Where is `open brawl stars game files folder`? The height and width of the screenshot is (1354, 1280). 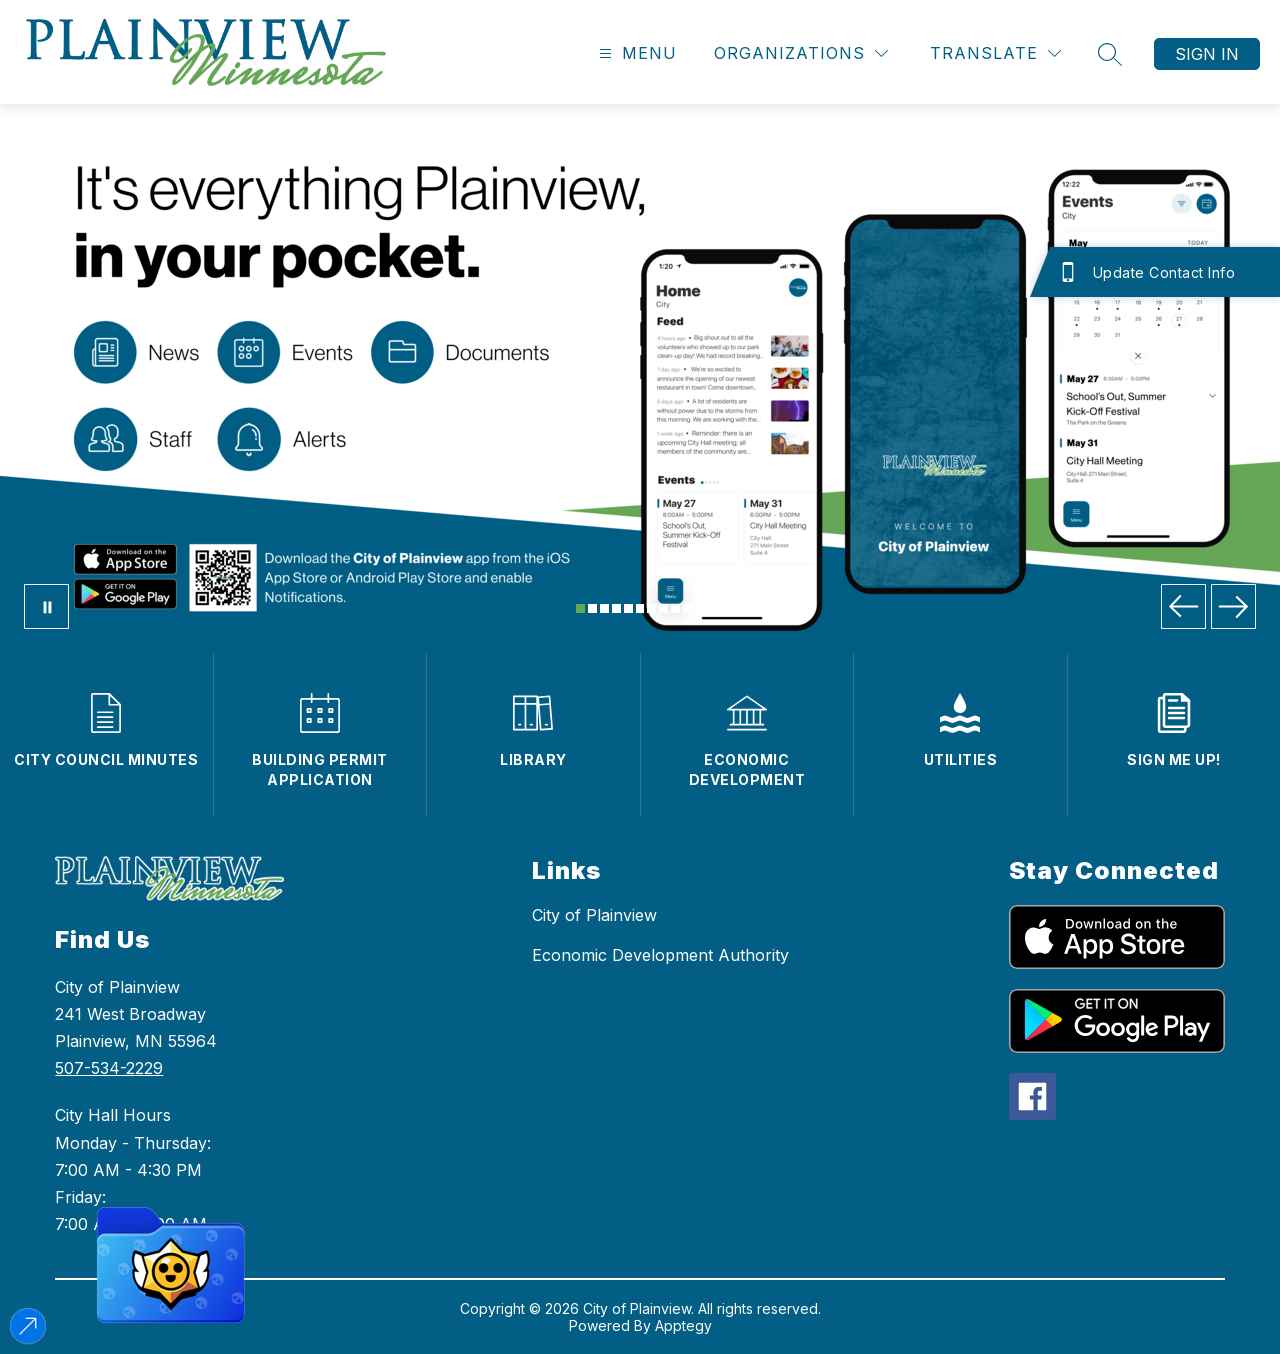 open brawl stars game files folder is located at coordinates (170, 1269).